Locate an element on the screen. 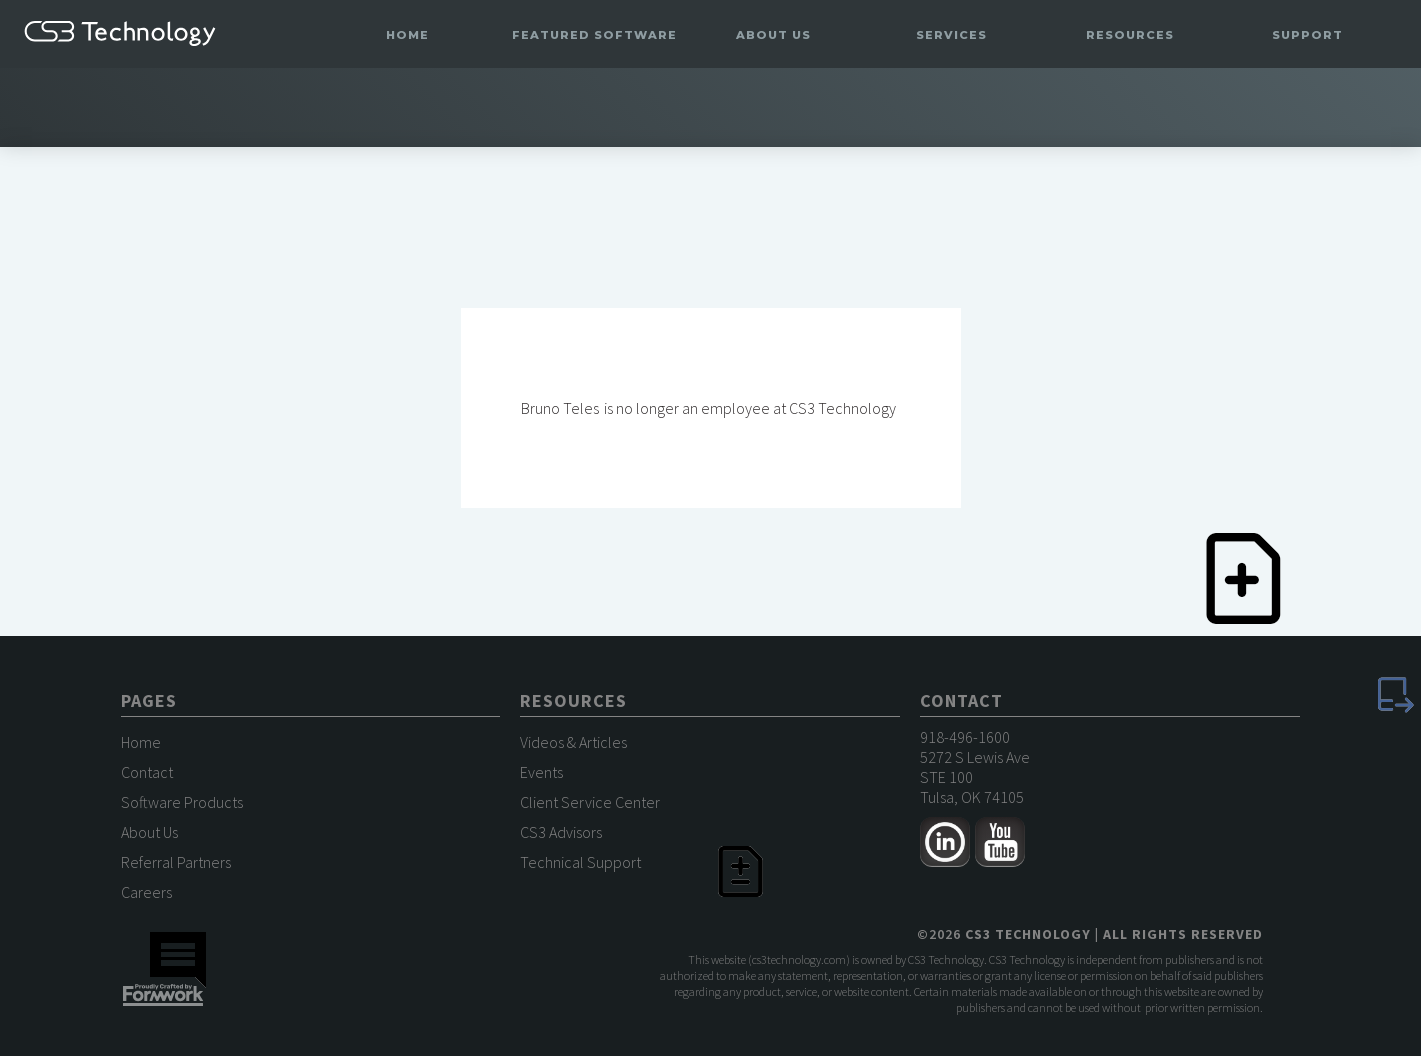 The image size is (1421, 1056). view file differences or changes is located at coordinates (740, 871).